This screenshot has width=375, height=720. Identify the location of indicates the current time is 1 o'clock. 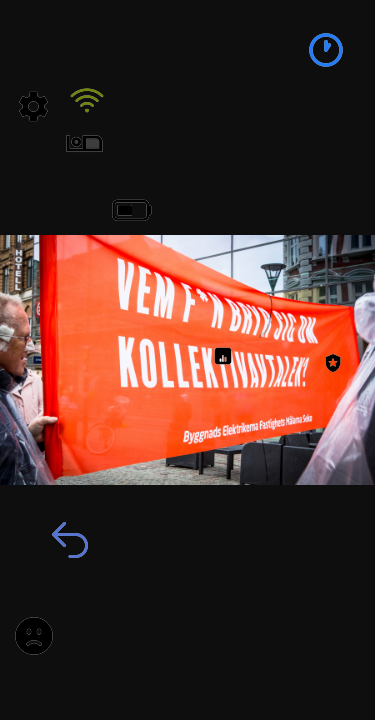
(326, 50).